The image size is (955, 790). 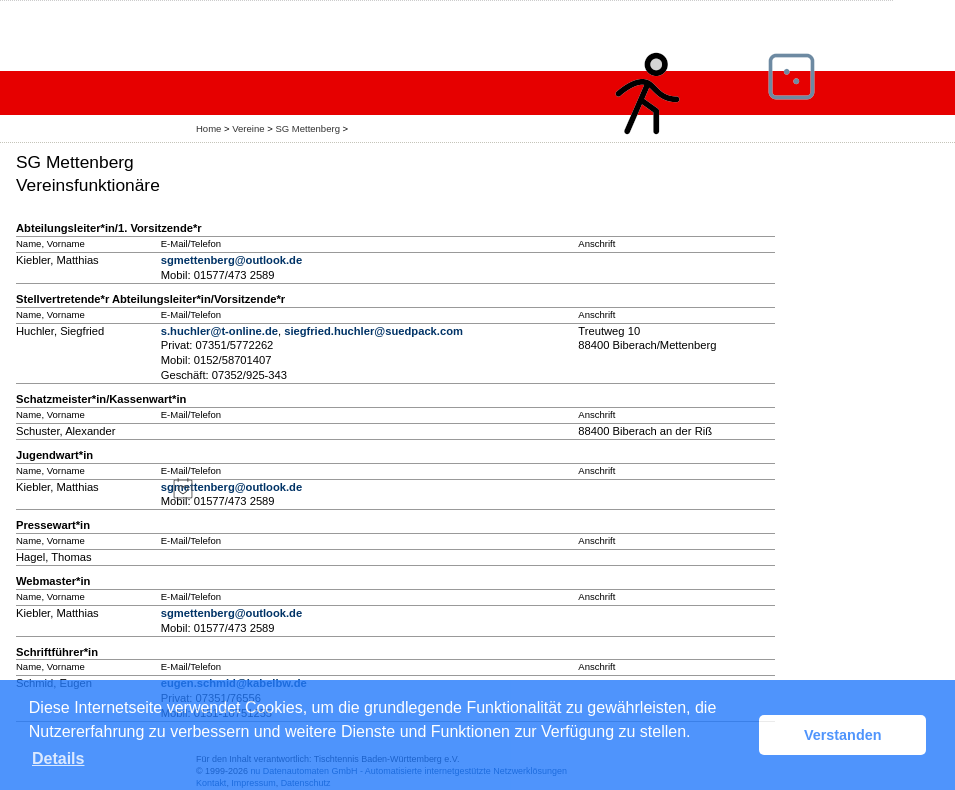 I want to click on roll dice or generate random number, so click(x=791, y=76).